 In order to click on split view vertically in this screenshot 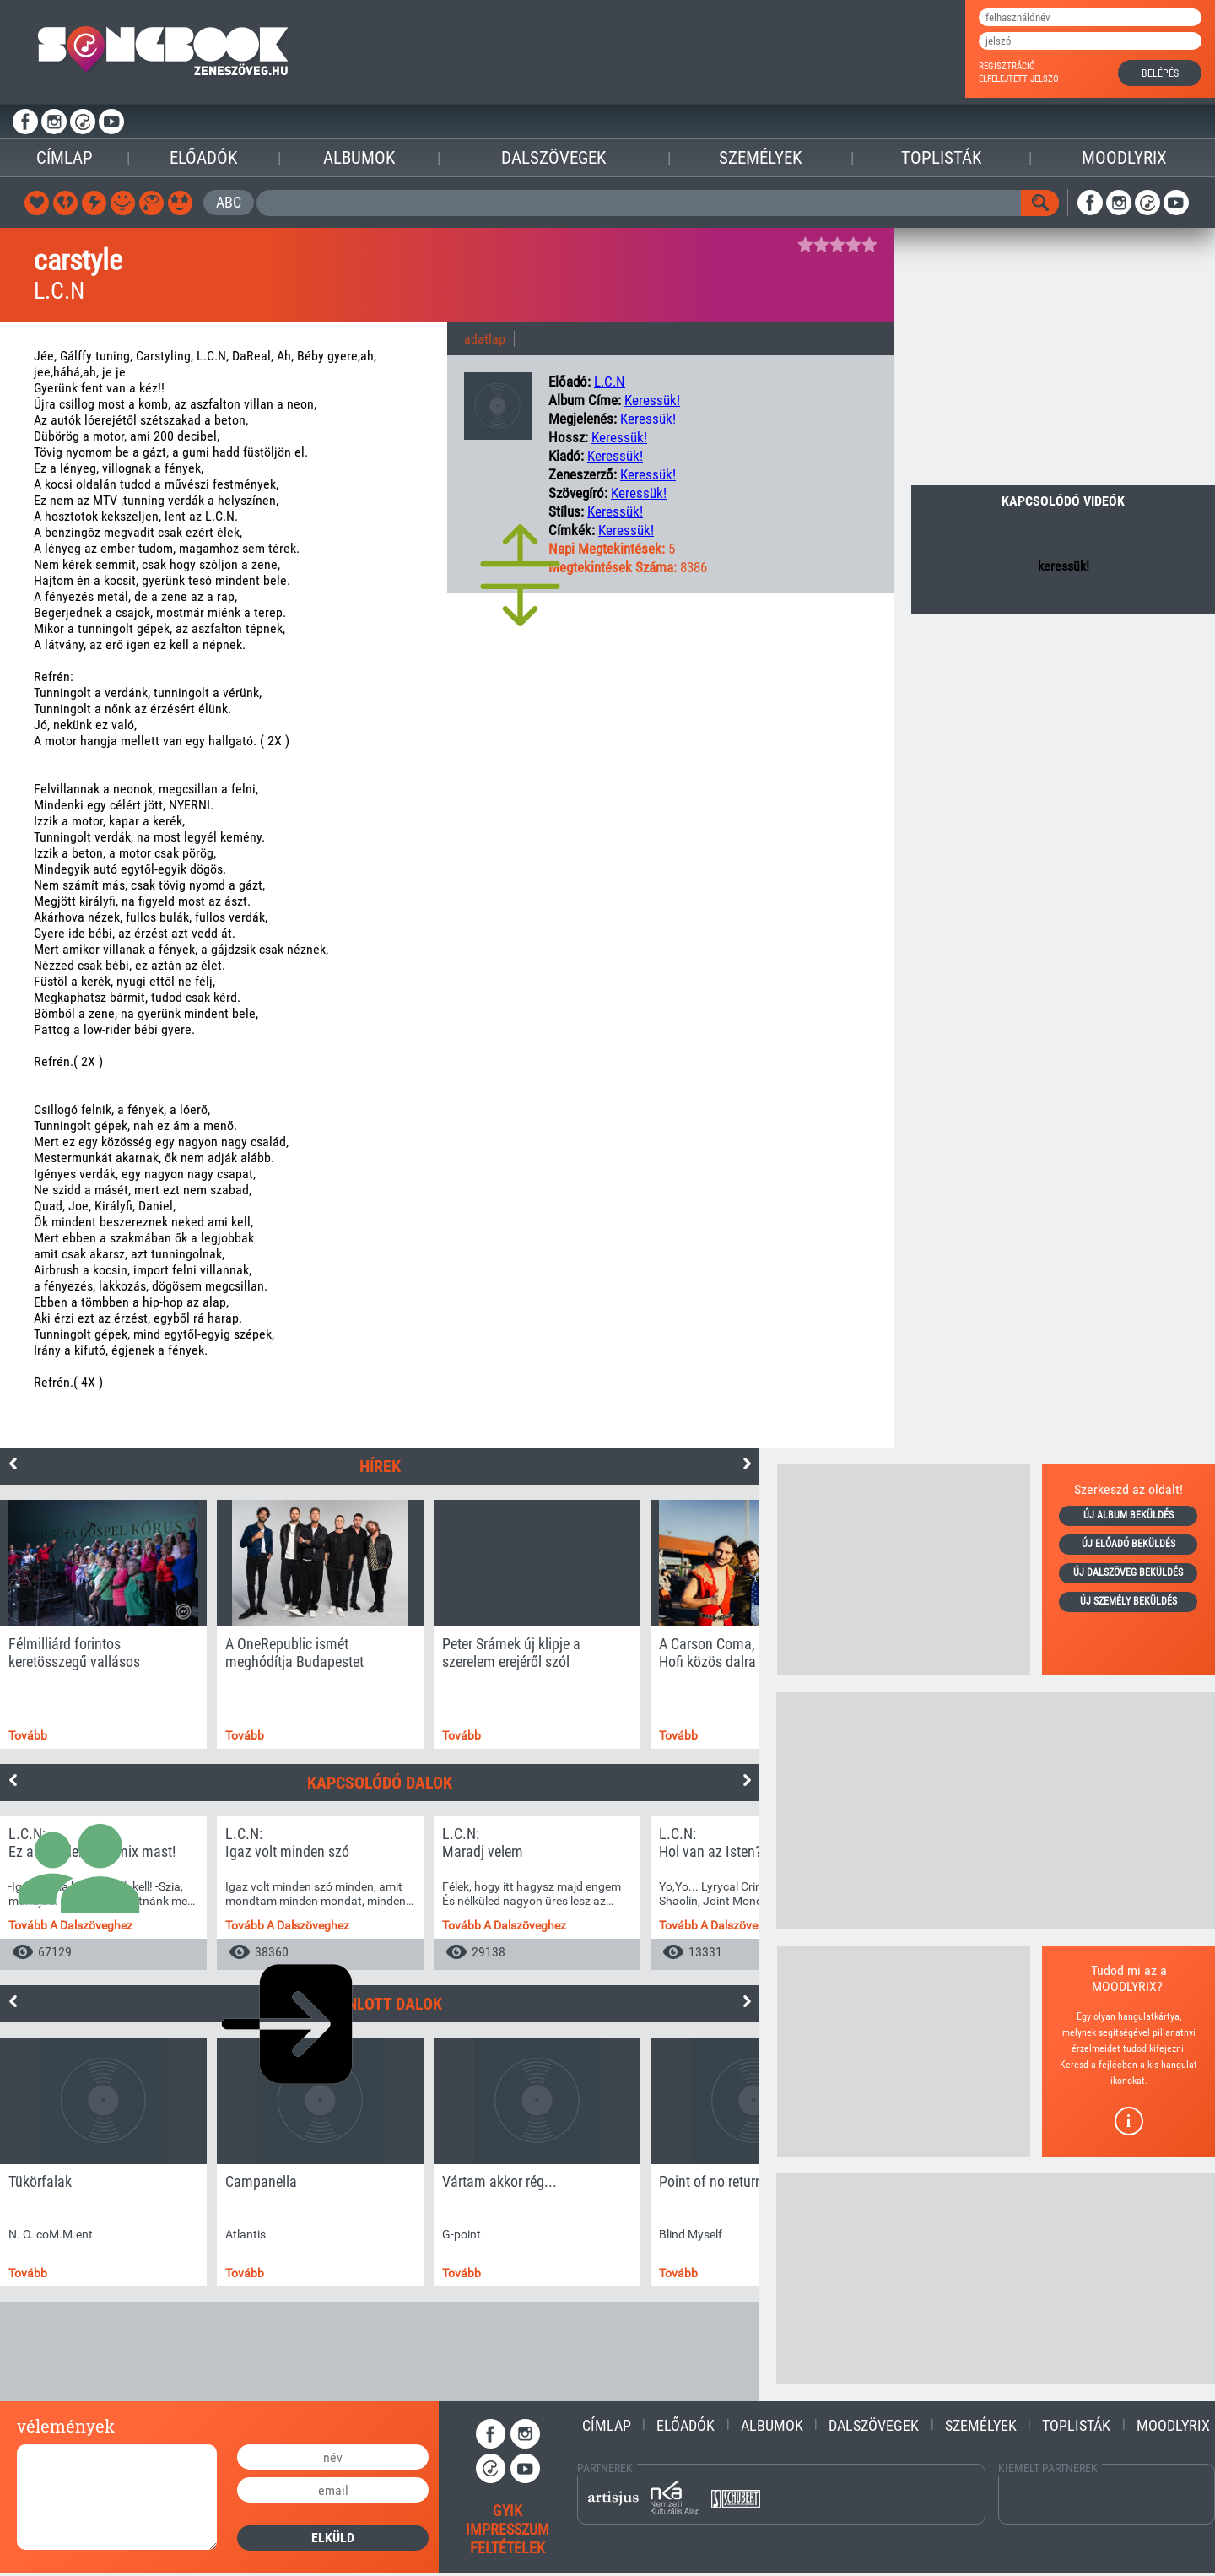, I will do `click(520, 575)`.